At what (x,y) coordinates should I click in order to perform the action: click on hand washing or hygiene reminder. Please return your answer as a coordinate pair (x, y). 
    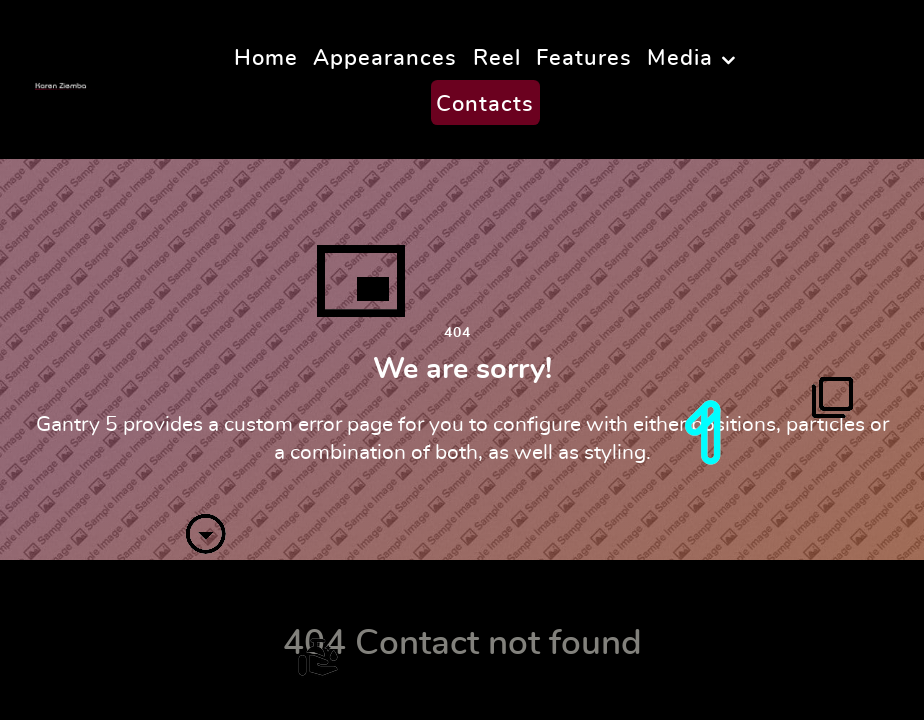
    Looking at the image, I should click on (319, 657).